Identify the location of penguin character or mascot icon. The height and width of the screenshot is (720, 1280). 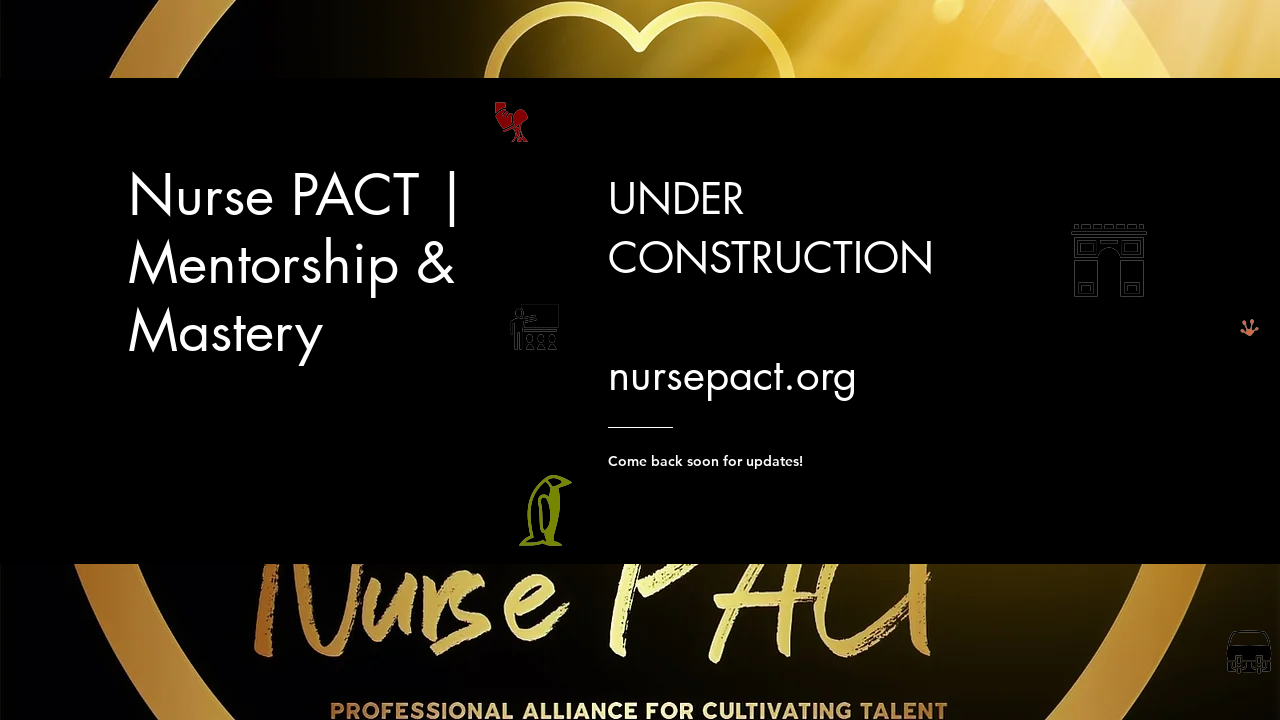
(545, 510).